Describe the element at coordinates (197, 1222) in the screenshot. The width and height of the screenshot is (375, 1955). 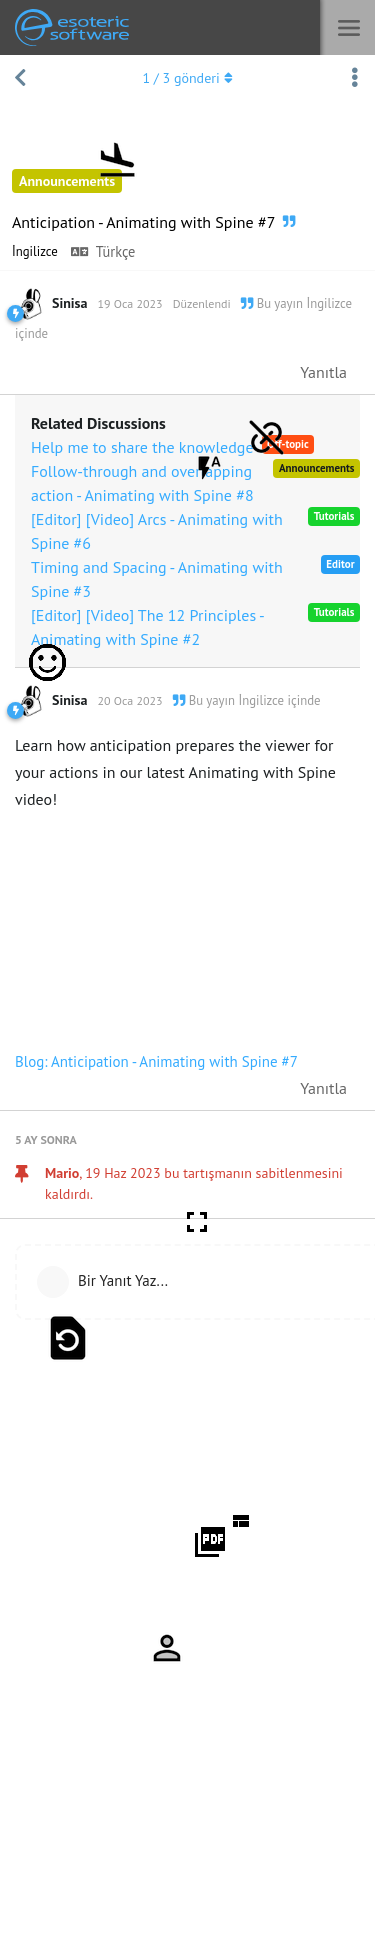
I see `expand to fullscreen mode` at that location.